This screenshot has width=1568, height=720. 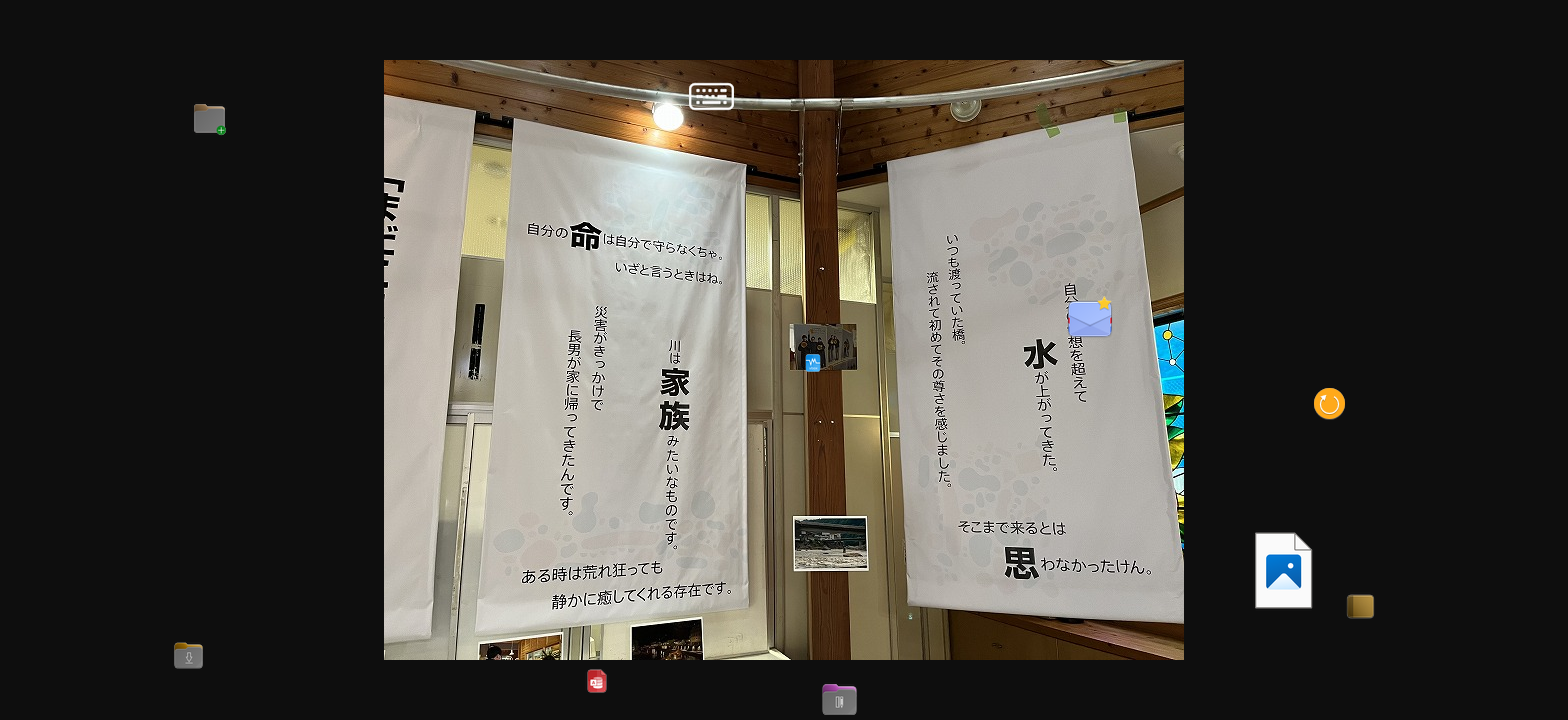 What do you see at coordinates (1360, 605) in the screenshot?
I see `access your desktop folder` at bounding box center [1360, 605].